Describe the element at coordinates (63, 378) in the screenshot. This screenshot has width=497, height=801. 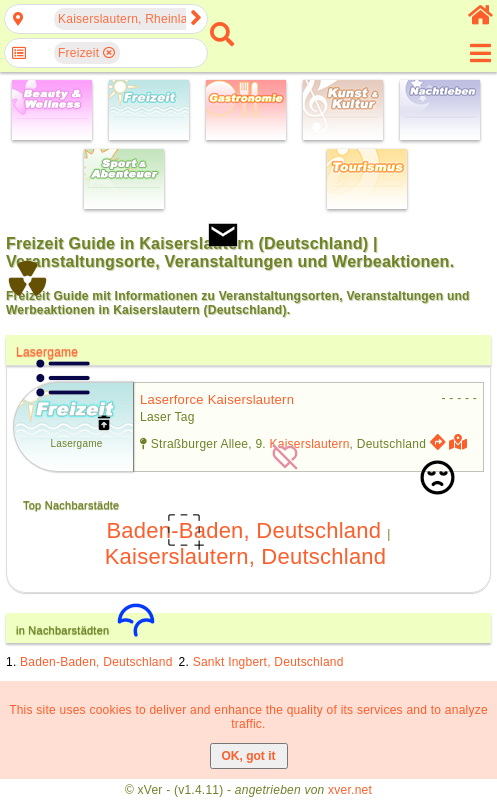
I see `view list of items` at that location.